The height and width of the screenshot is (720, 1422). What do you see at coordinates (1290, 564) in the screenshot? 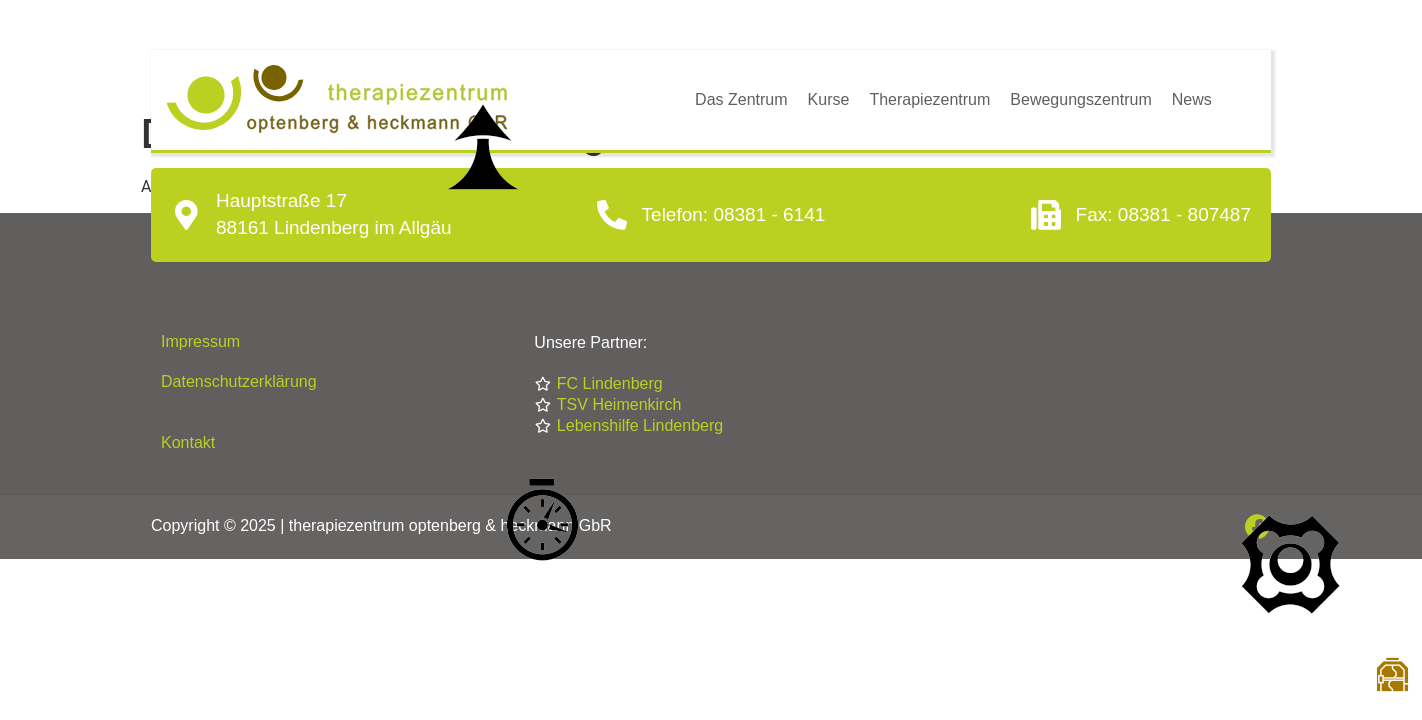
I see `open settings or configuration menu` at bounding box center [1290, 564].